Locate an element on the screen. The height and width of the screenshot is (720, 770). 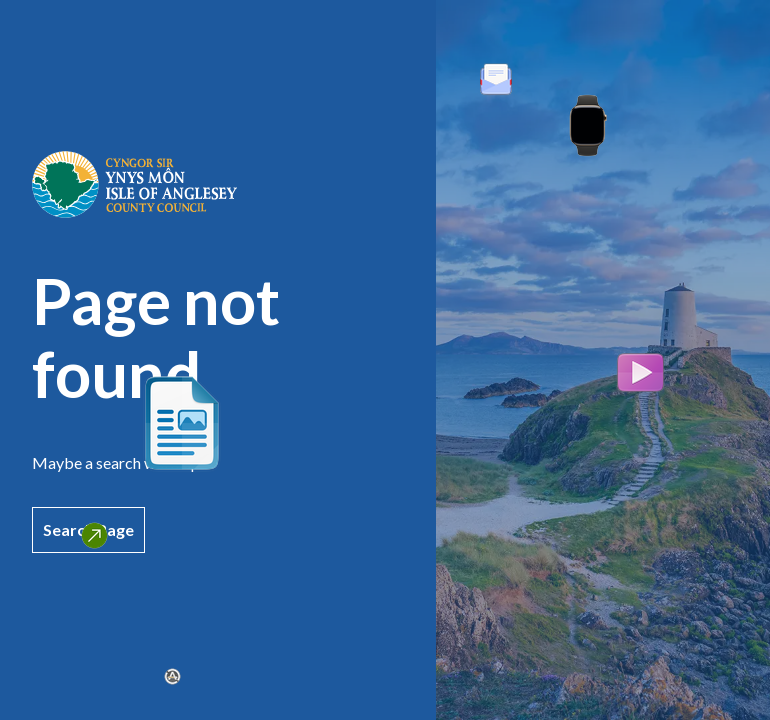
open celluloid media player is located at coordinates (640, 372).